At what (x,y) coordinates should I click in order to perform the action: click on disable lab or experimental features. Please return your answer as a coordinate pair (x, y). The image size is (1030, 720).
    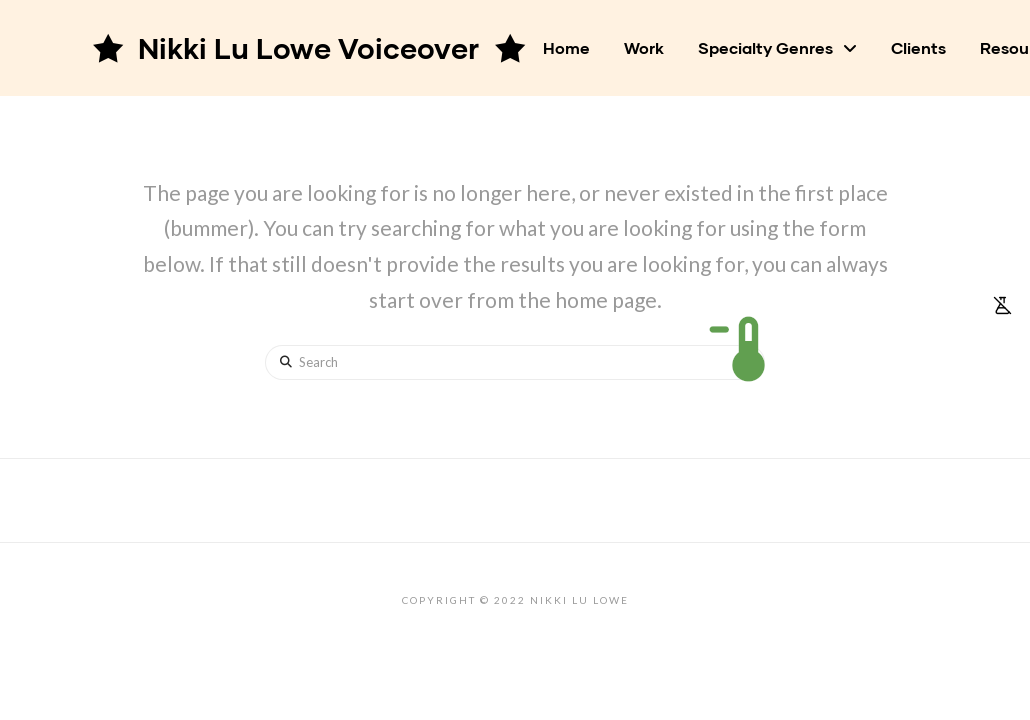
    Looking at the image, I should click on (1002, 305).